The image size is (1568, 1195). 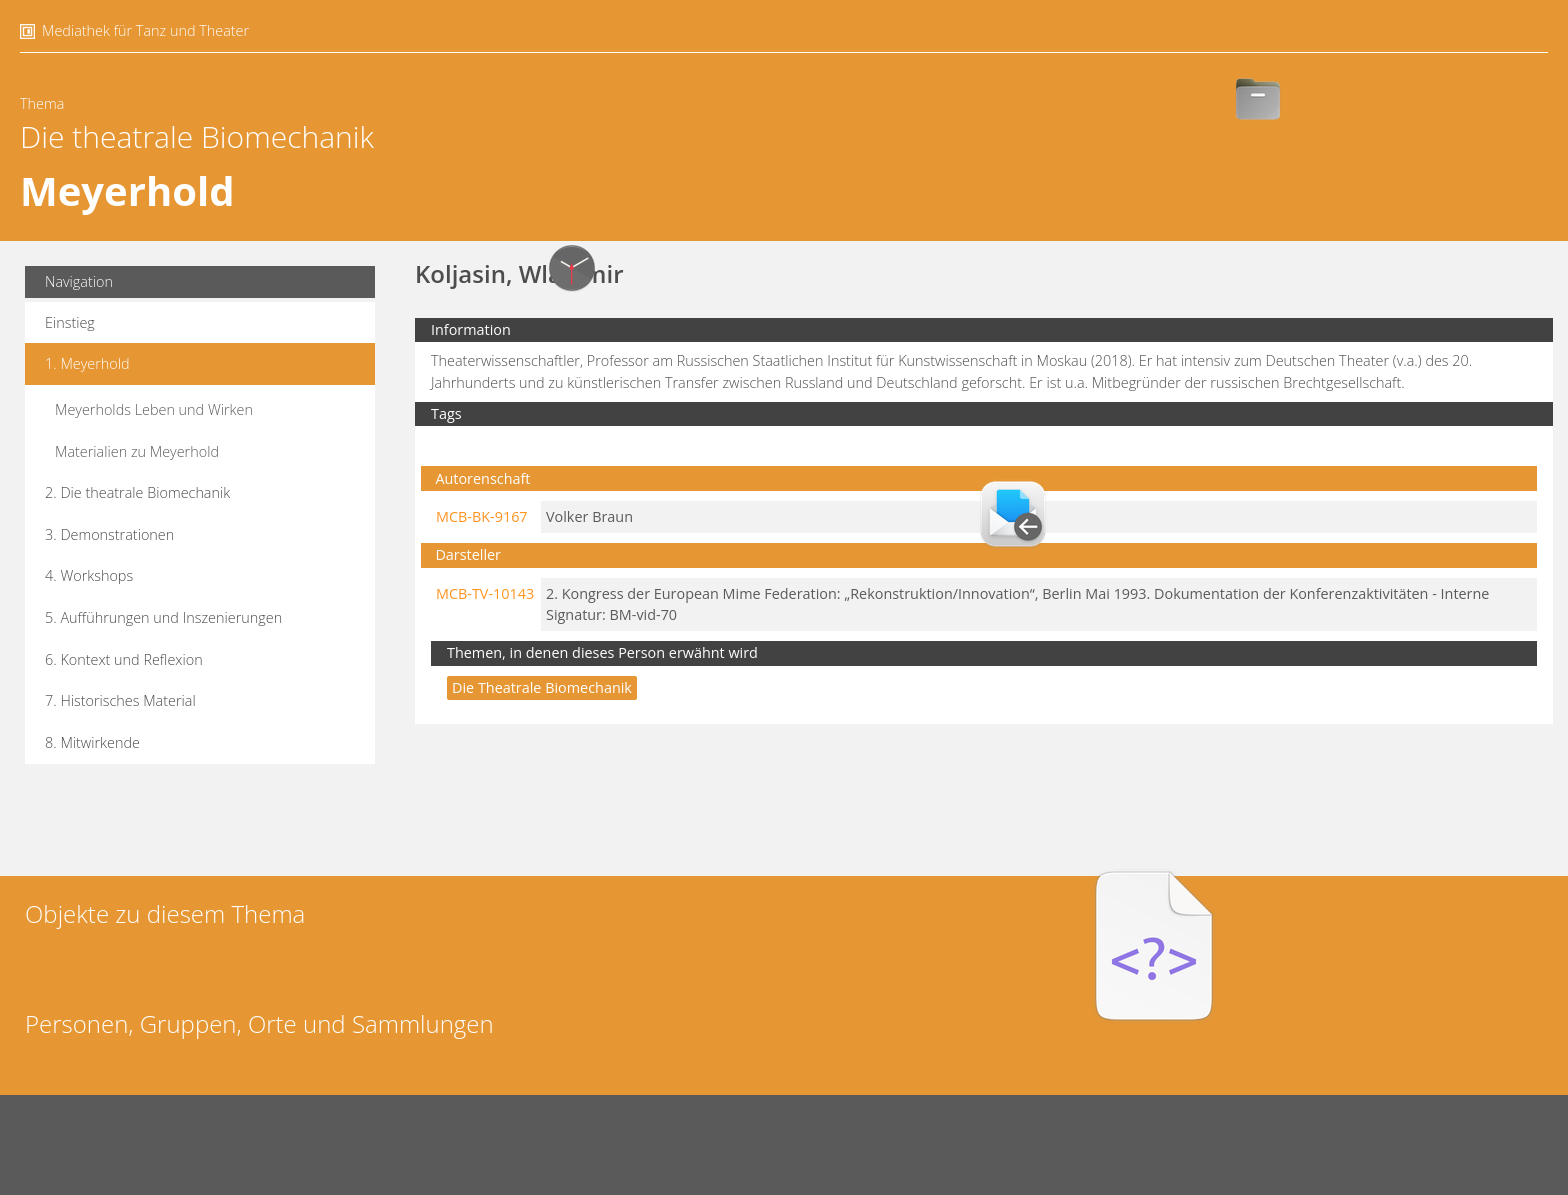 I want to click on a php source code file, so click(x=1154, y=946).